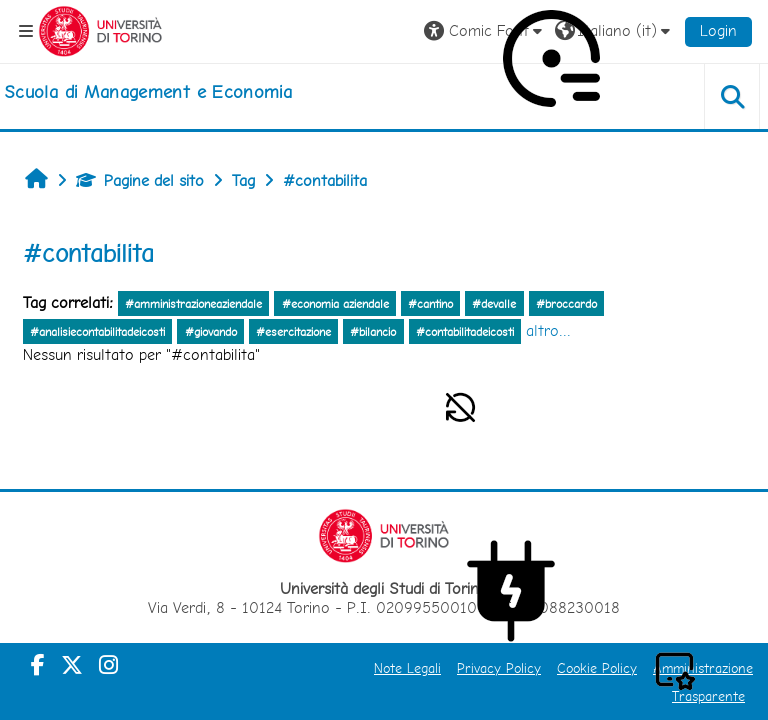  I want to click on device is currently charging, so click(511, 591).